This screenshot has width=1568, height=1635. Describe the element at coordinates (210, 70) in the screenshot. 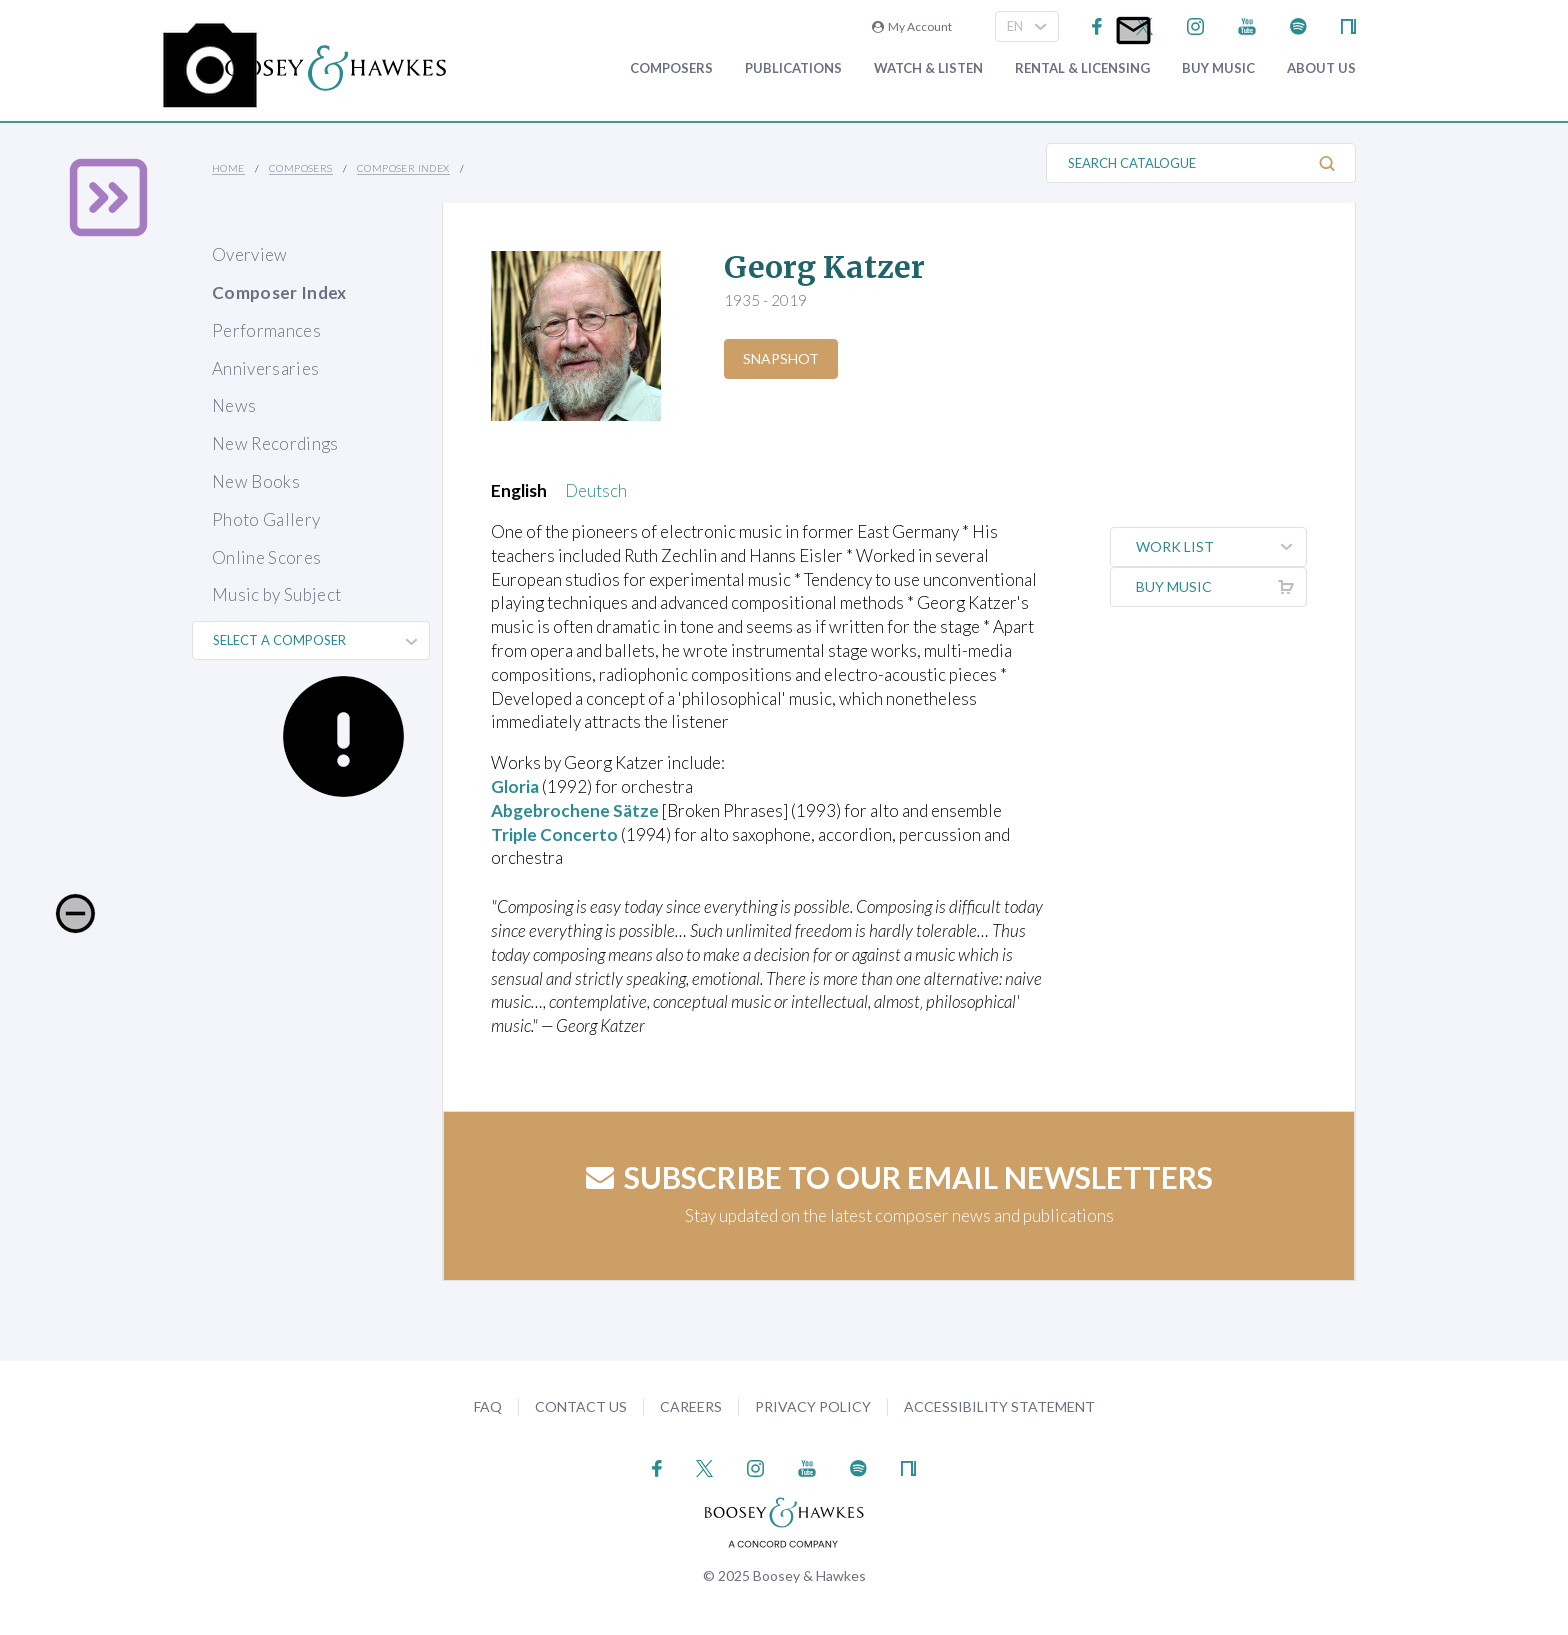

I see `take a photo` at that location.